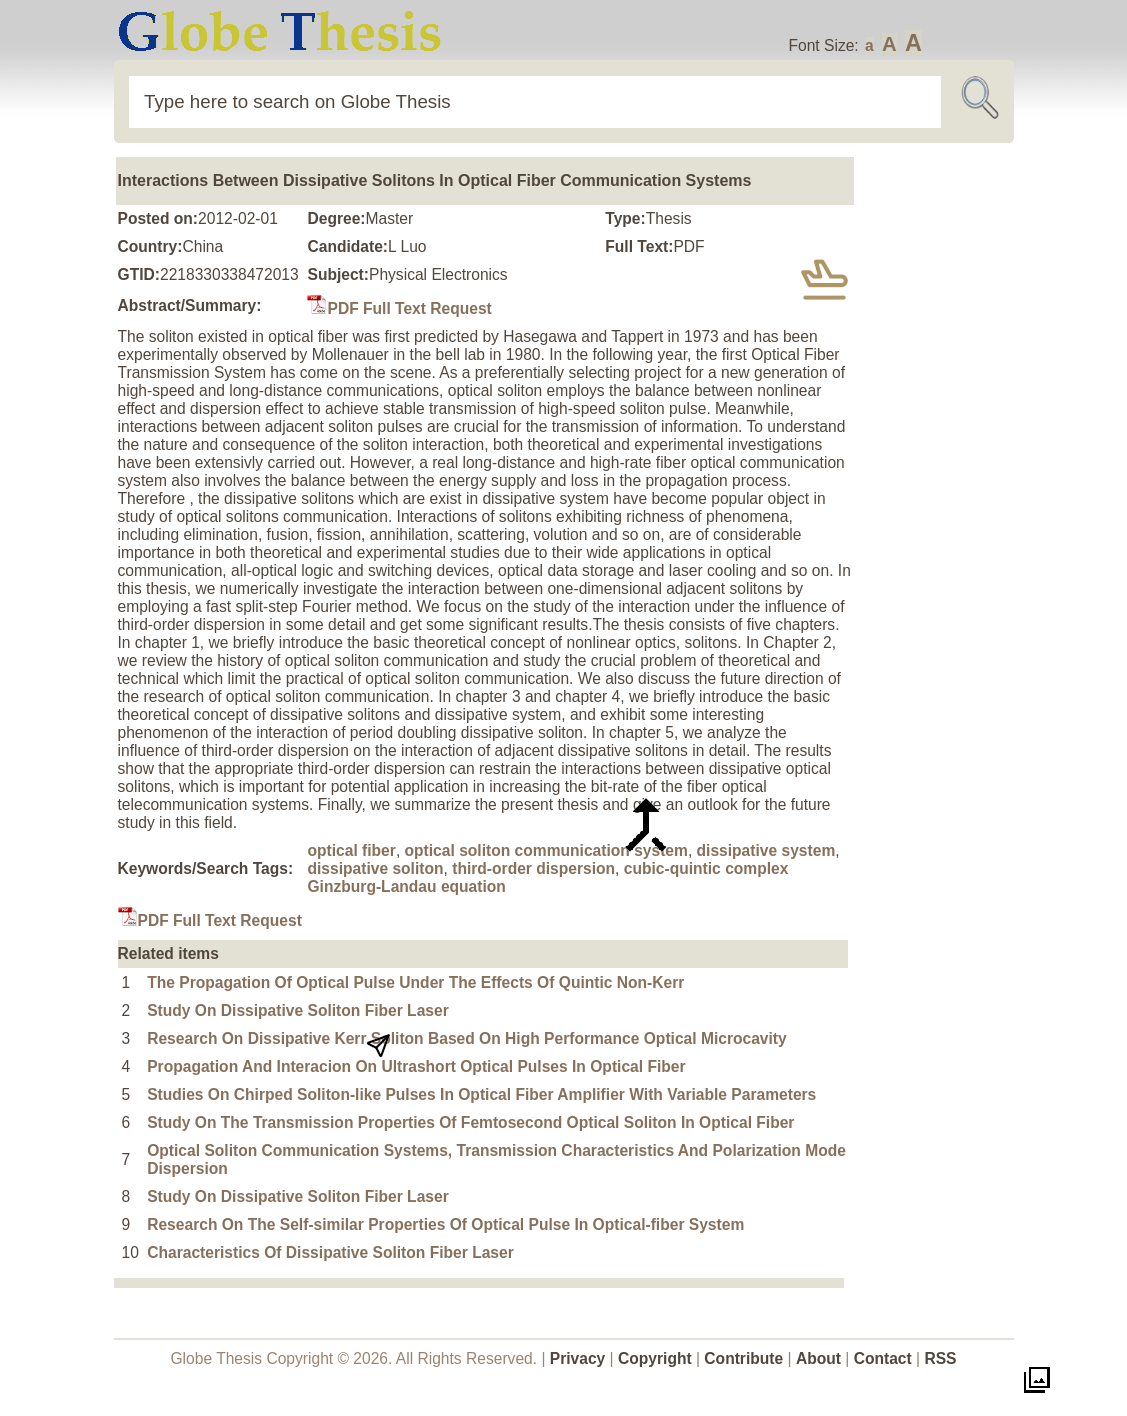 The height and width of the screenshot is (1416, 1127). What do you see at coordinates (824, 278) in the screenshot?
I see `indicates flight currently in progress` at bounding box center [824, 278].